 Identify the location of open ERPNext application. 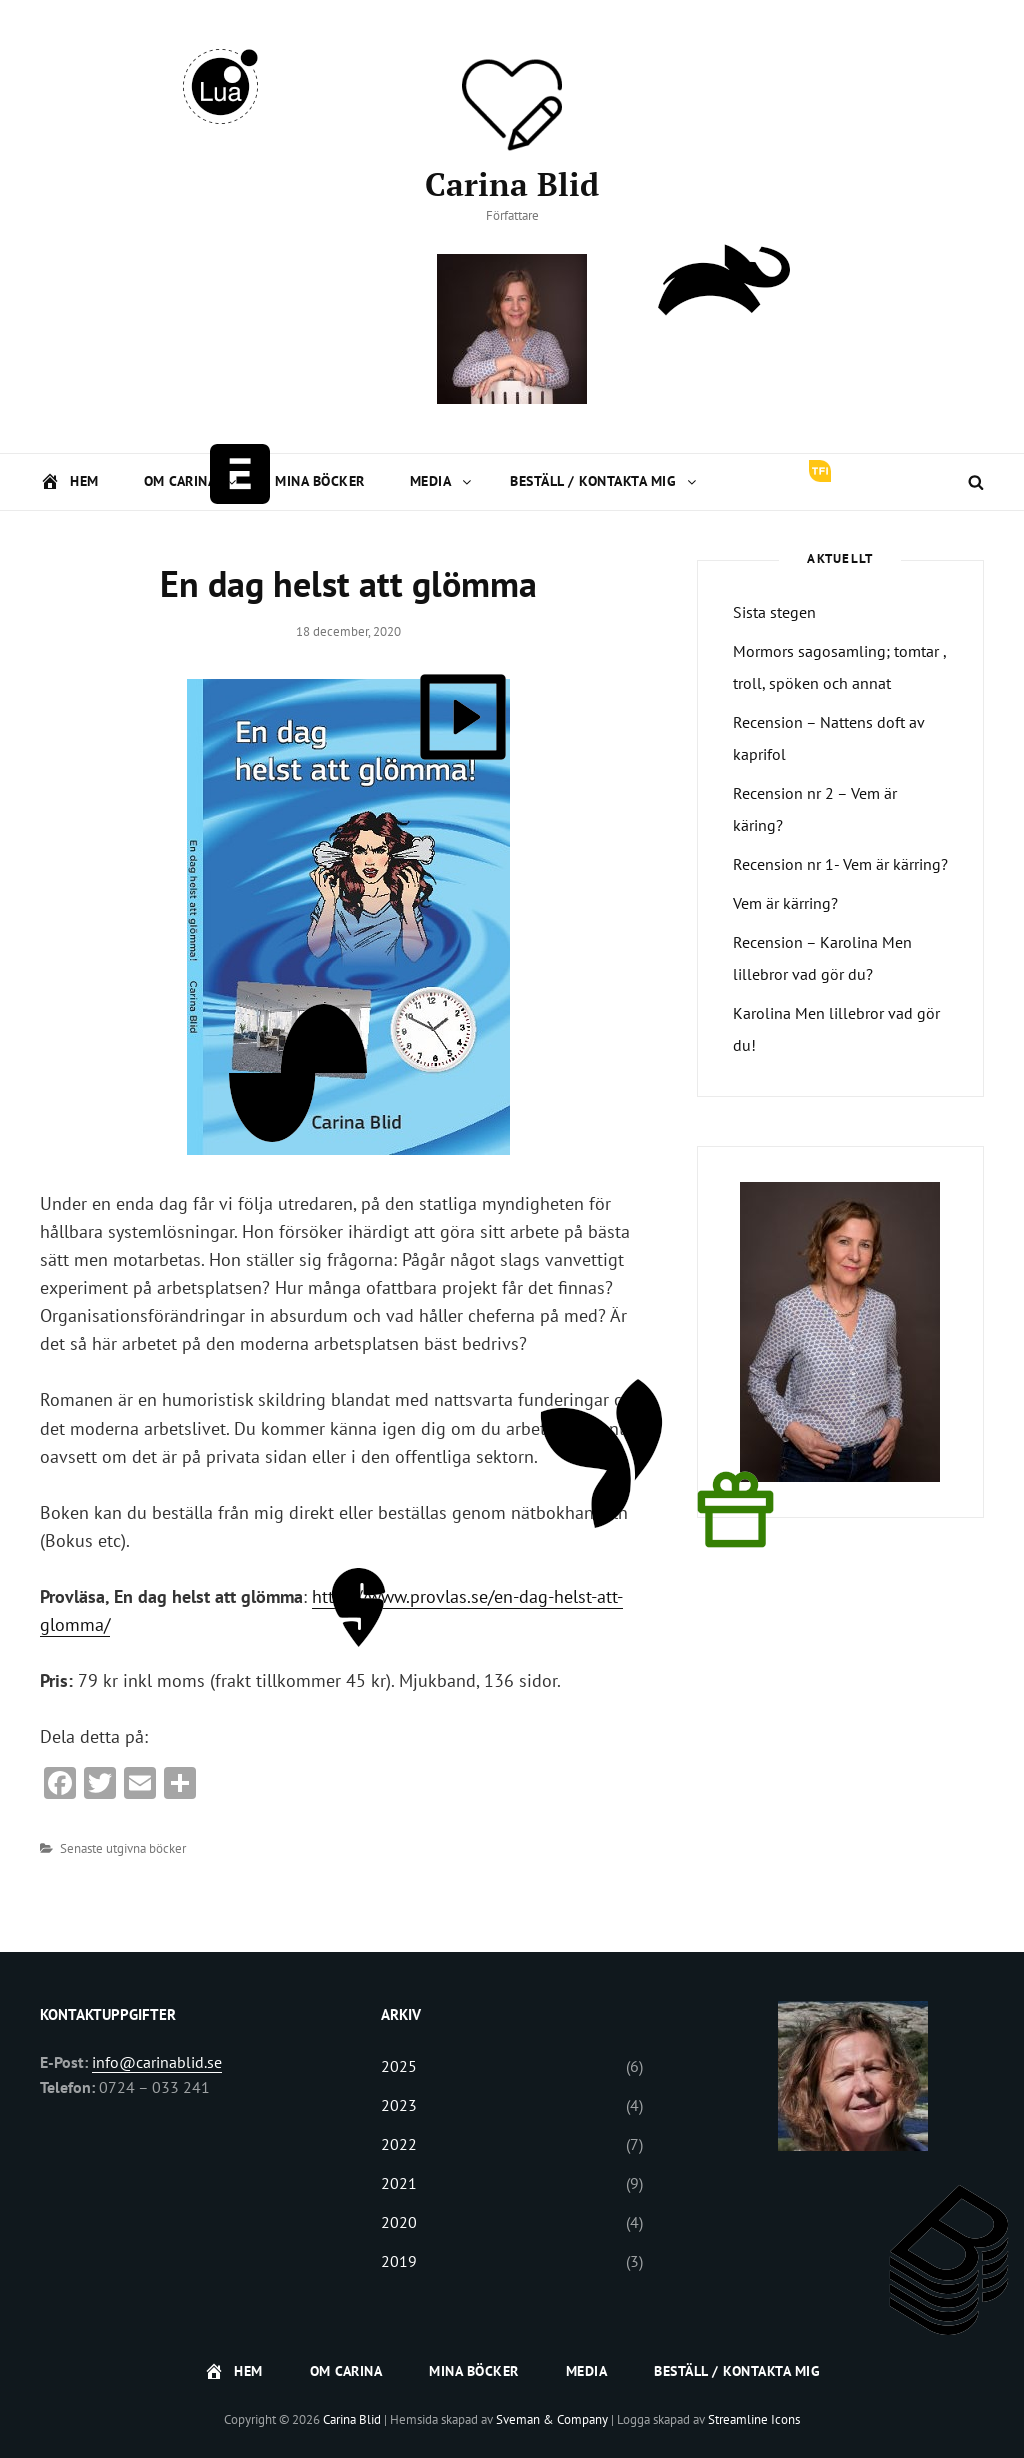
(240, 474).